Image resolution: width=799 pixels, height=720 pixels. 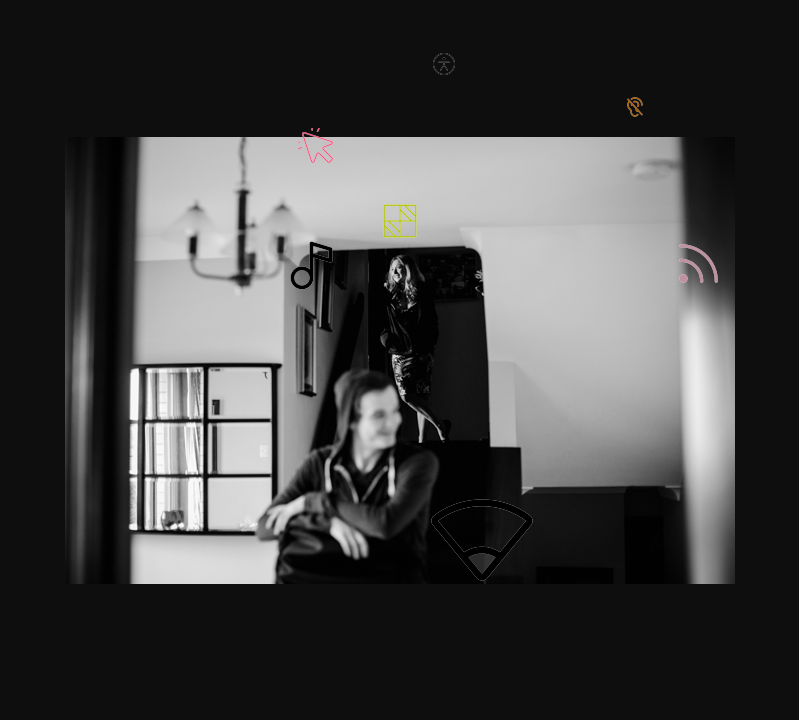 I want to click on access music or audio player, so click(x=311, y=264).